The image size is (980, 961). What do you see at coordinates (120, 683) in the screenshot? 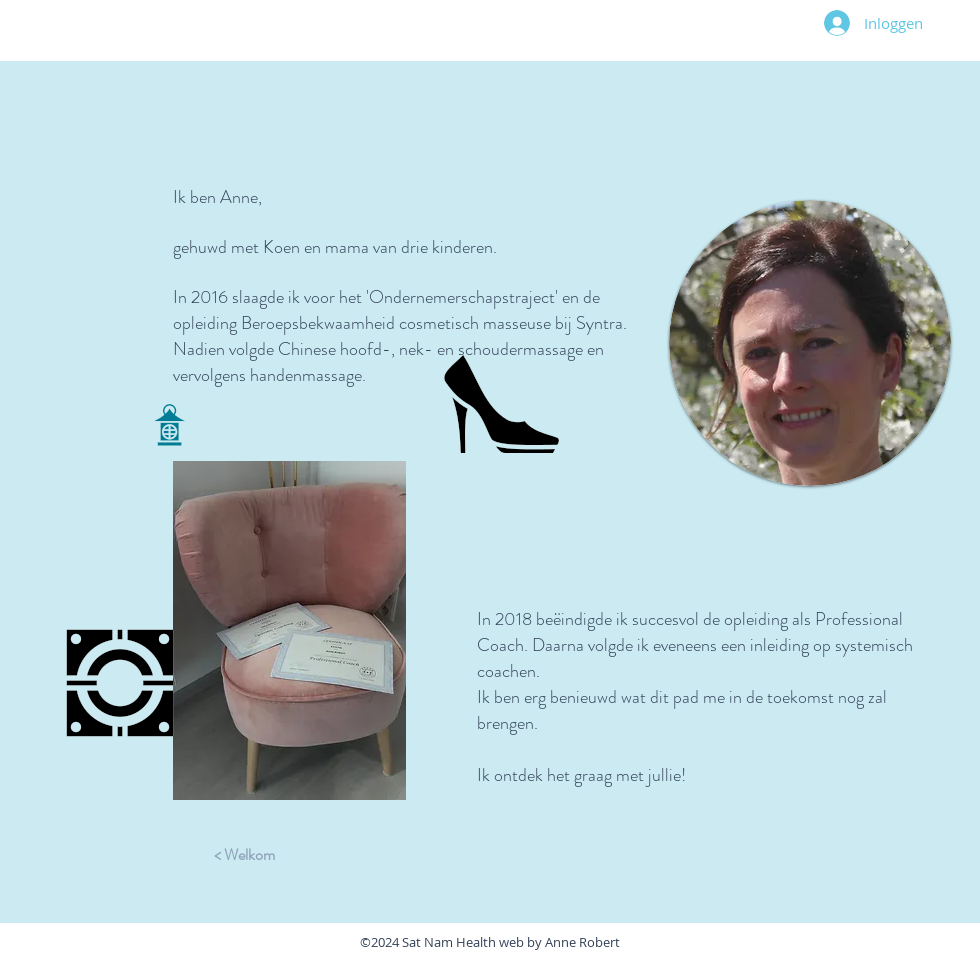
I see `center or focus on a target` at bounding box center [120, 683].